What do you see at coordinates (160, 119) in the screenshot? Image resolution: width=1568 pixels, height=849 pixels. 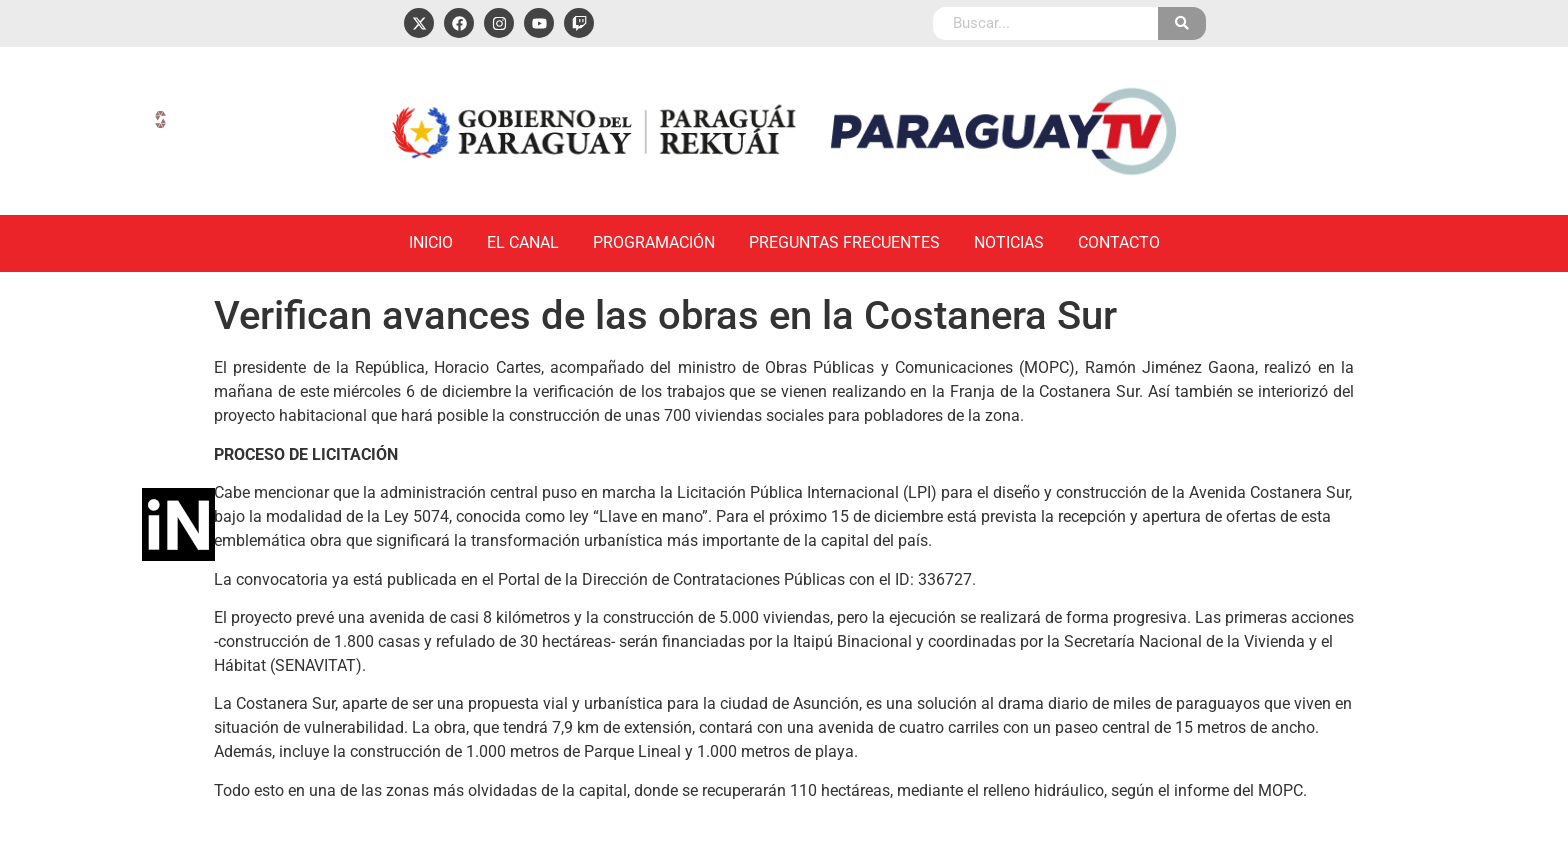 I see `link to Solidity smart contract documentation` at bounding box center [160, 119].